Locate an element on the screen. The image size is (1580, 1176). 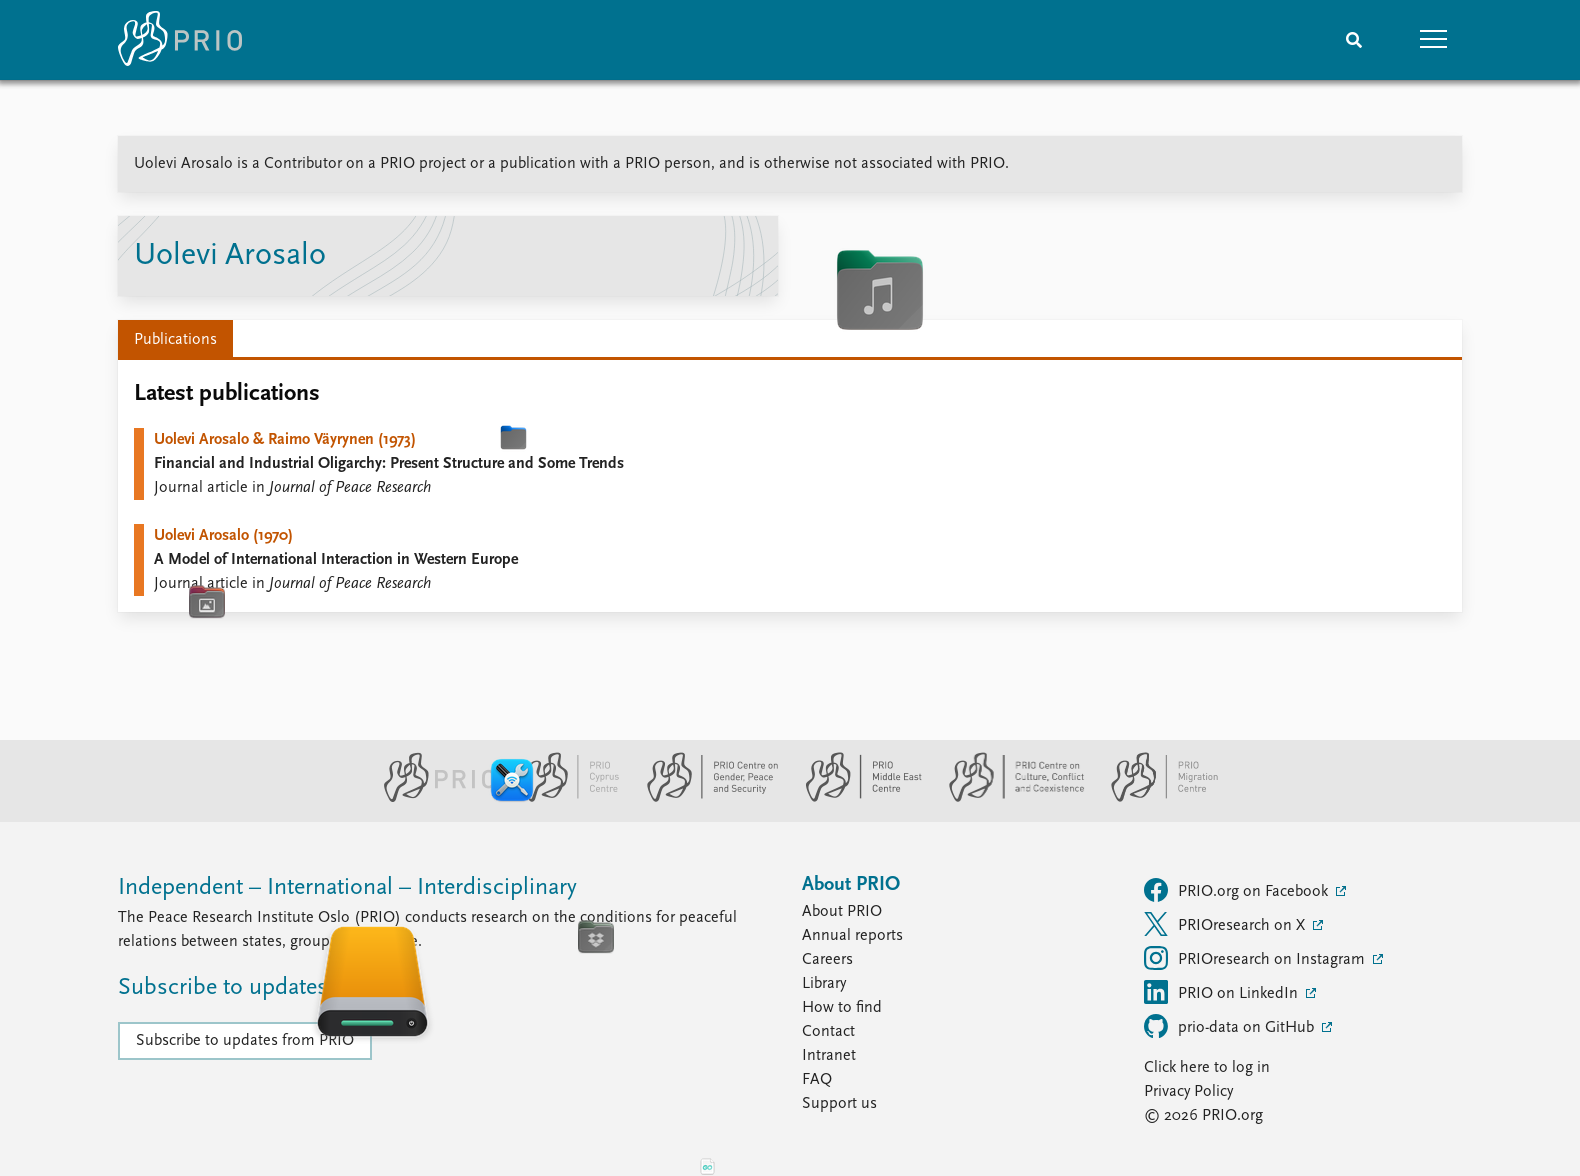
open your music folder is located at coordinates (880, 290).